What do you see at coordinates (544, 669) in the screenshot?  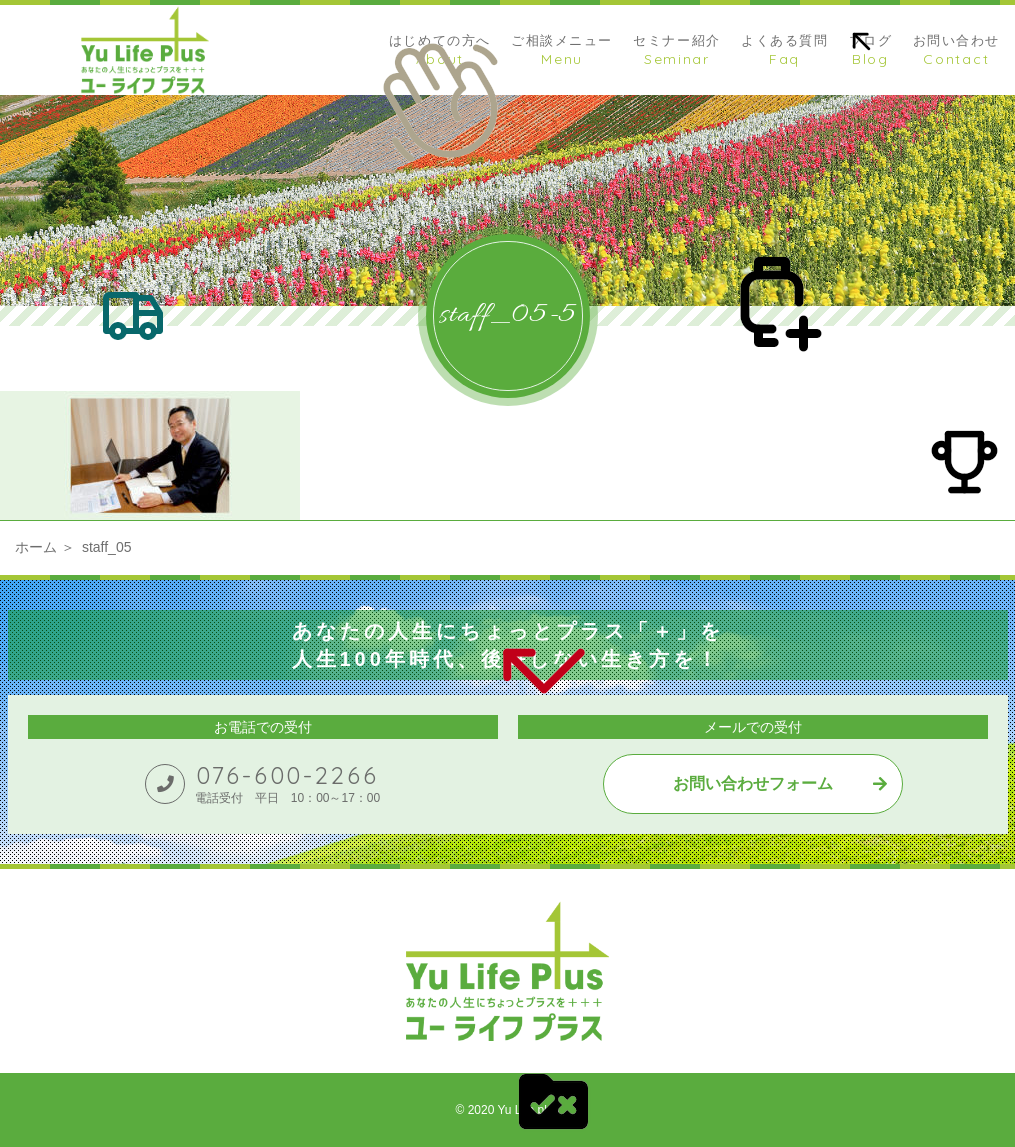 I see `go back or return to previous step` at bounding box center [544, 669].